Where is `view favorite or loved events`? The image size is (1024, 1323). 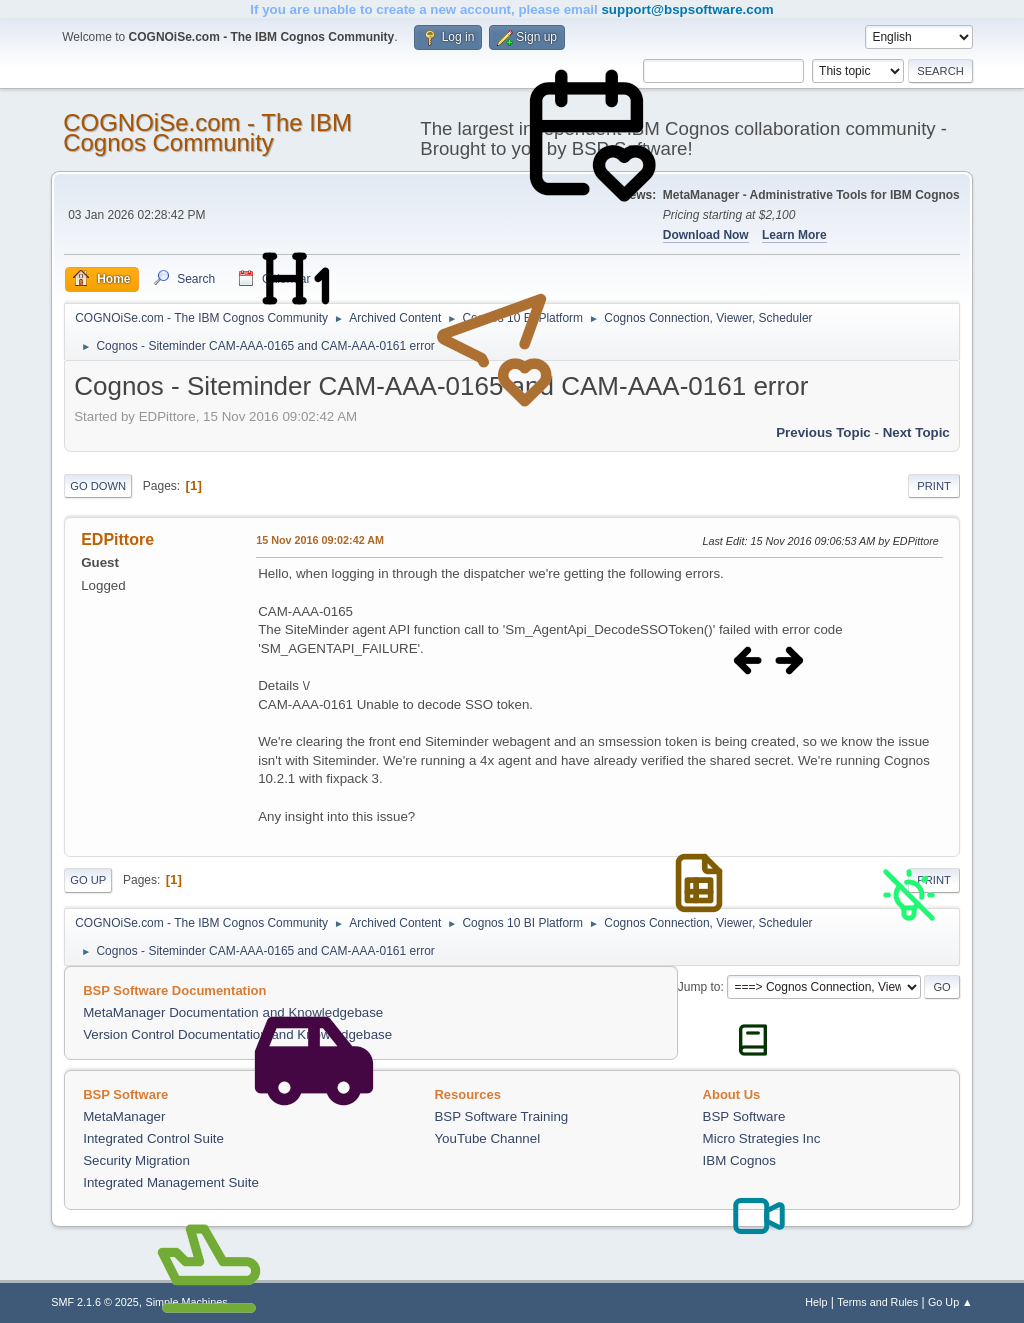
view favorite or loved events is located at coordinates (586, 132).